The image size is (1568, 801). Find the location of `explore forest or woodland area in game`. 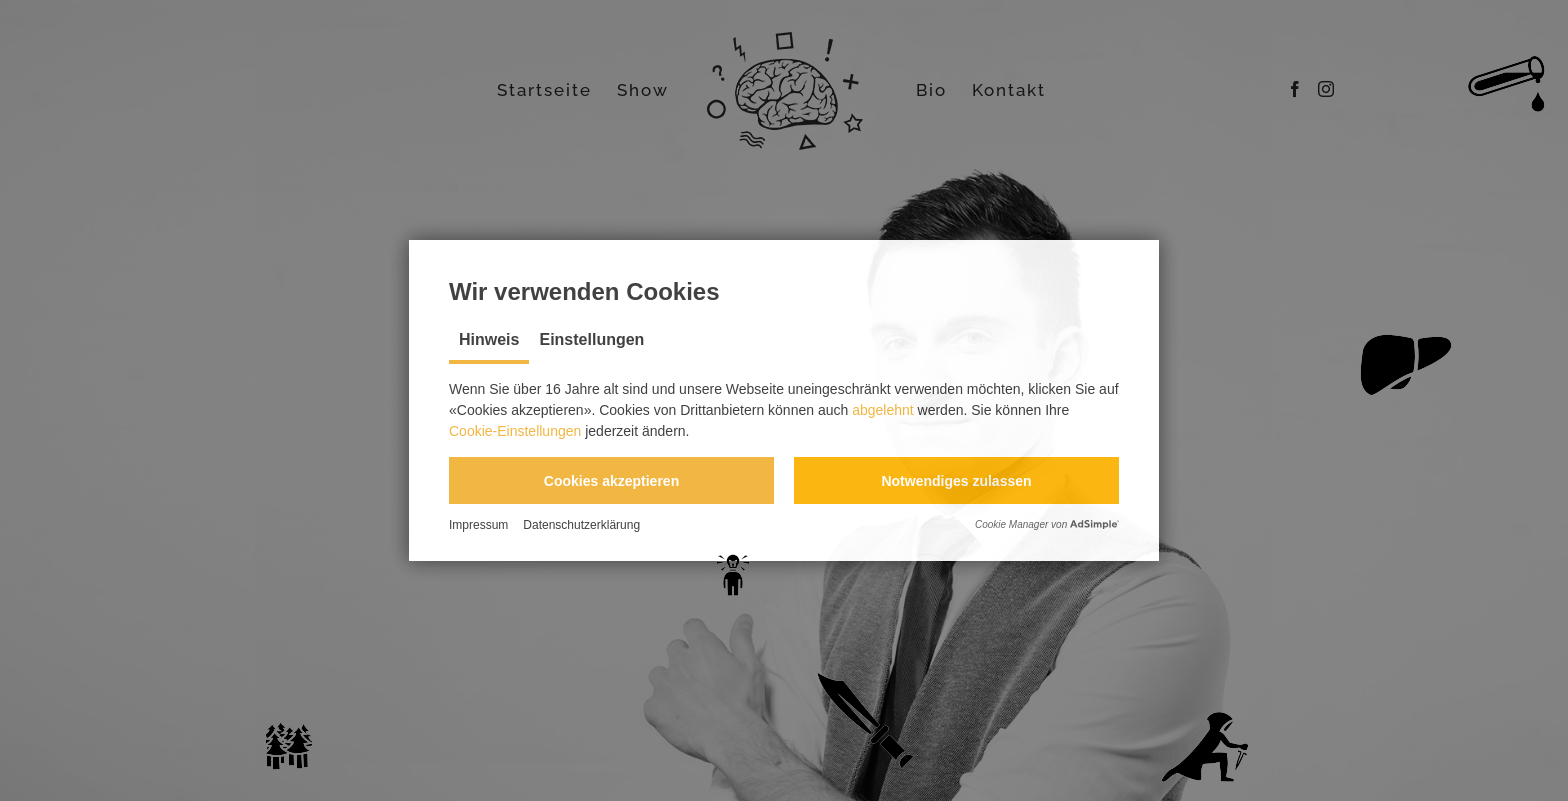

explore forest or woodland area in game is located at coordinates (289, 746).